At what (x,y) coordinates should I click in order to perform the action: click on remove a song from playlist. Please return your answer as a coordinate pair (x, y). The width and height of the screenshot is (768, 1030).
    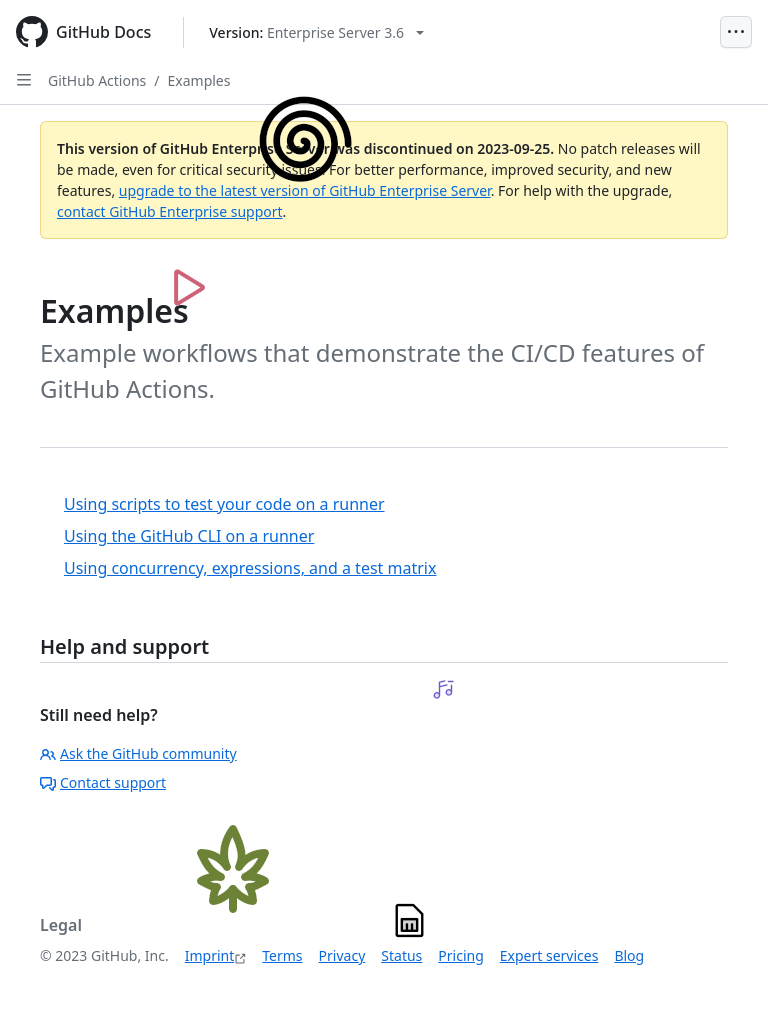
    Looking at the image, I should click on (444, 689).